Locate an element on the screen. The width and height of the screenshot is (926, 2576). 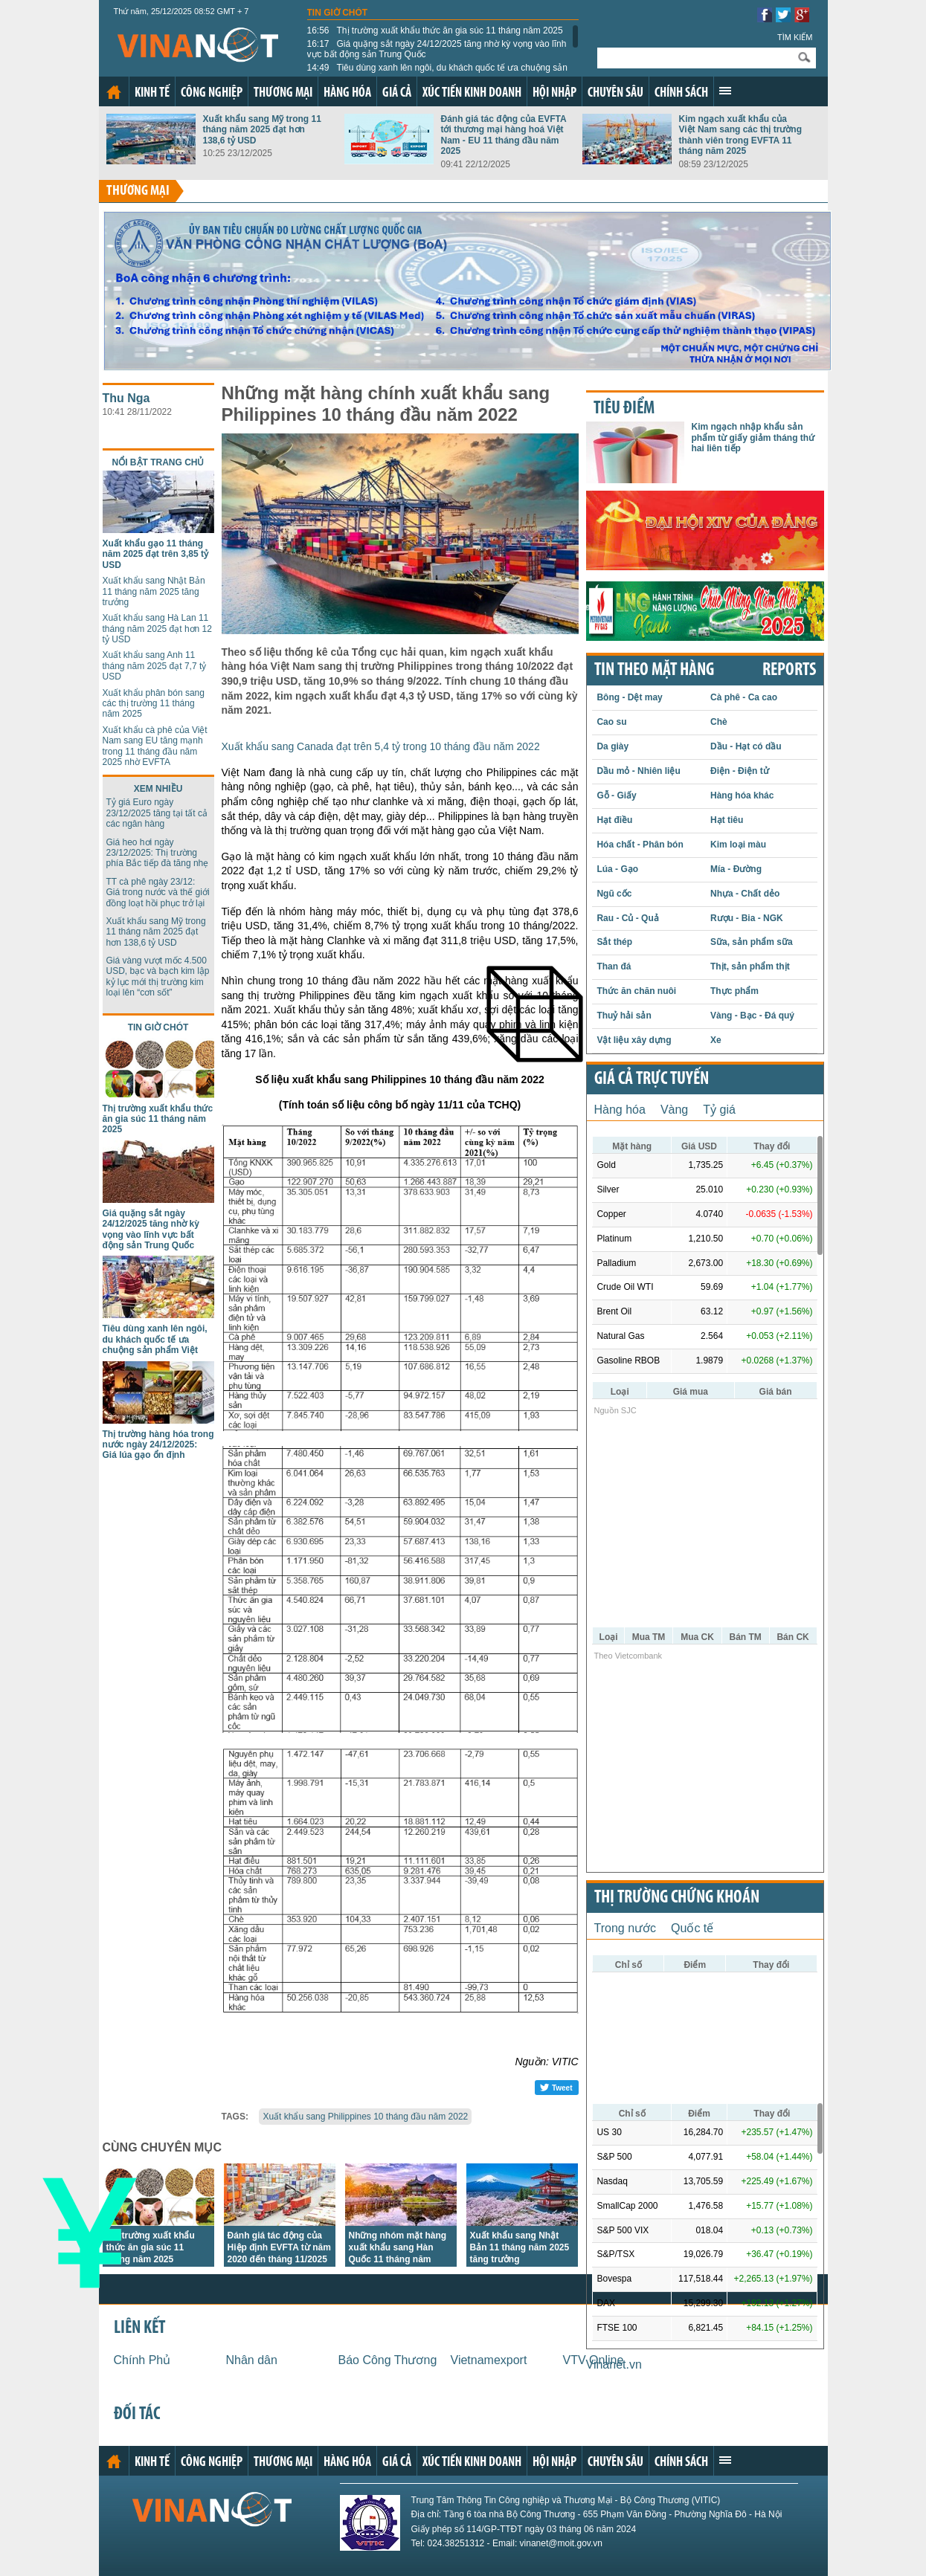
view 3D model or object is located at coordinates (535, 1014).